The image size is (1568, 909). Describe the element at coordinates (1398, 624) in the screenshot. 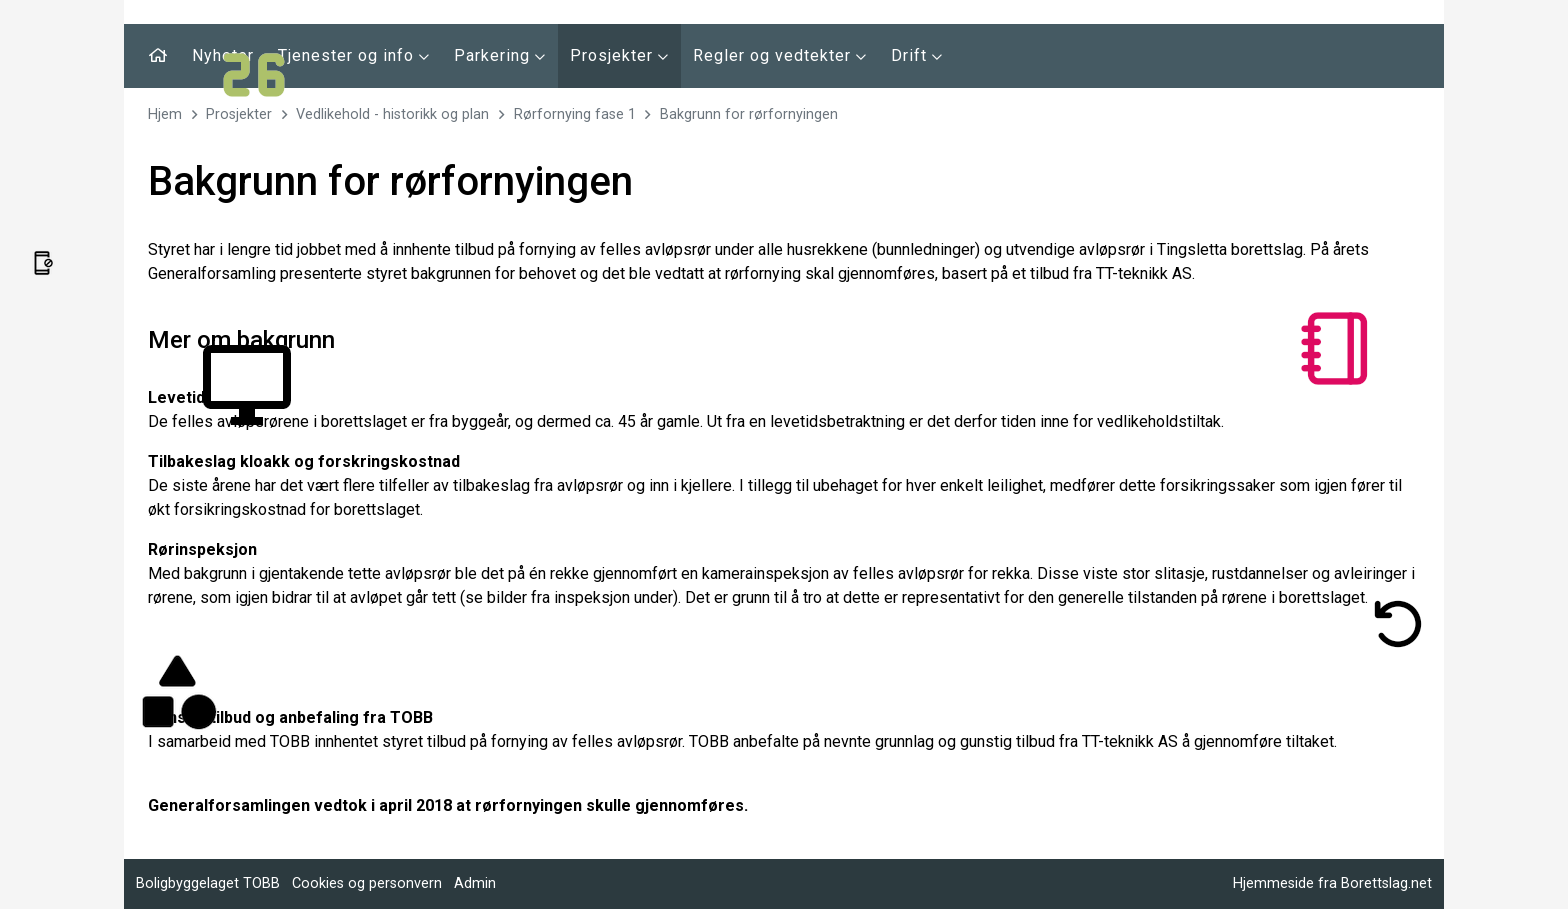

I see `undo the last action` at that location.